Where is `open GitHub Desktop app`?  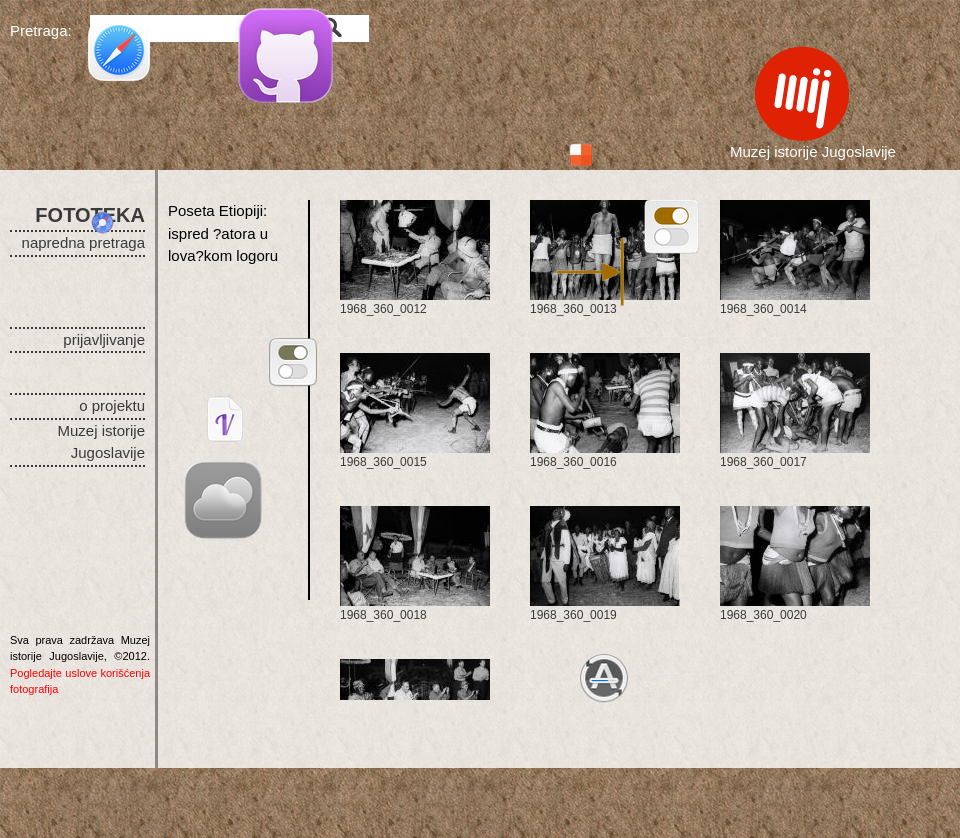 open GitHub Desktop app is located at coordinates (285, 55).